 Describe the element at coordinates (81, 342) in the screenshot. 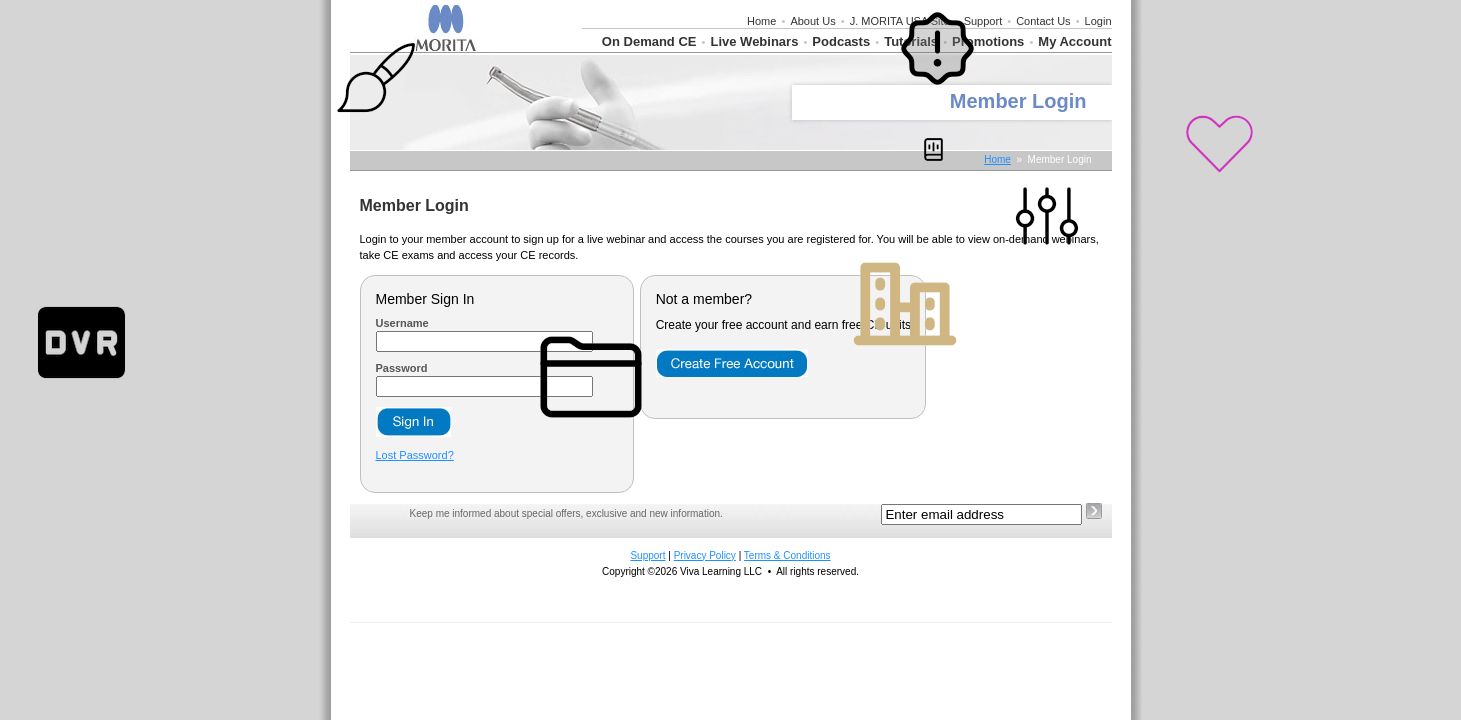

I see `access DVR recordings` at that location.